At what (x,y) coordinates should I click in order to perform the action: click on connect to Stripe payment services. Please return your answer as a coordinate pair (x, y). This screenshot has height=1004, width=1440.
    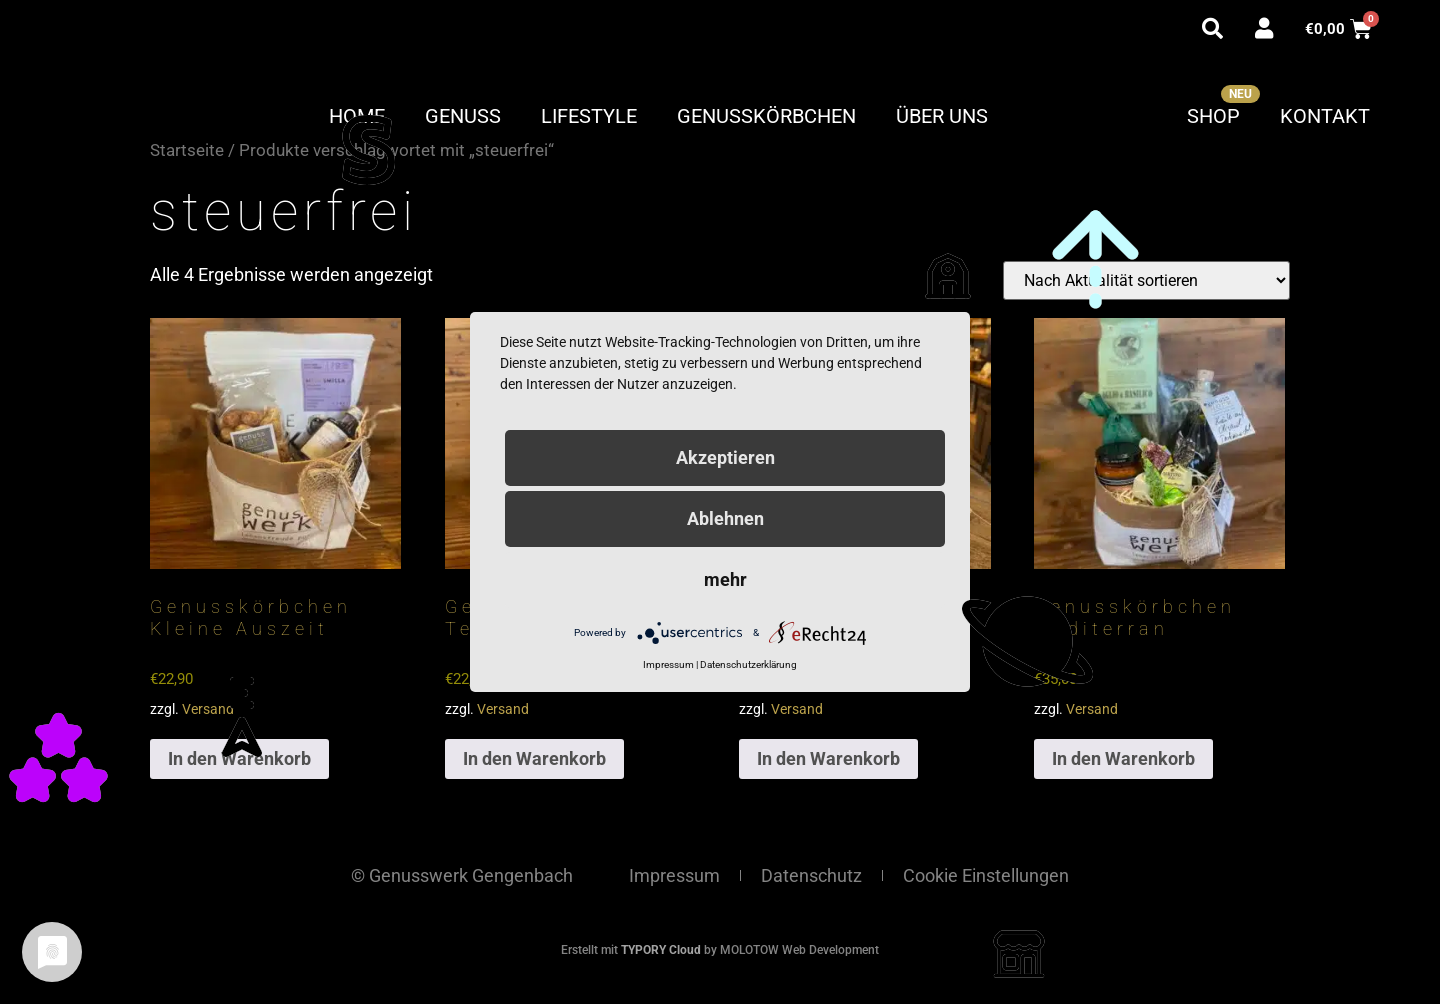
    Looking at the image, I should click on (367, 150).